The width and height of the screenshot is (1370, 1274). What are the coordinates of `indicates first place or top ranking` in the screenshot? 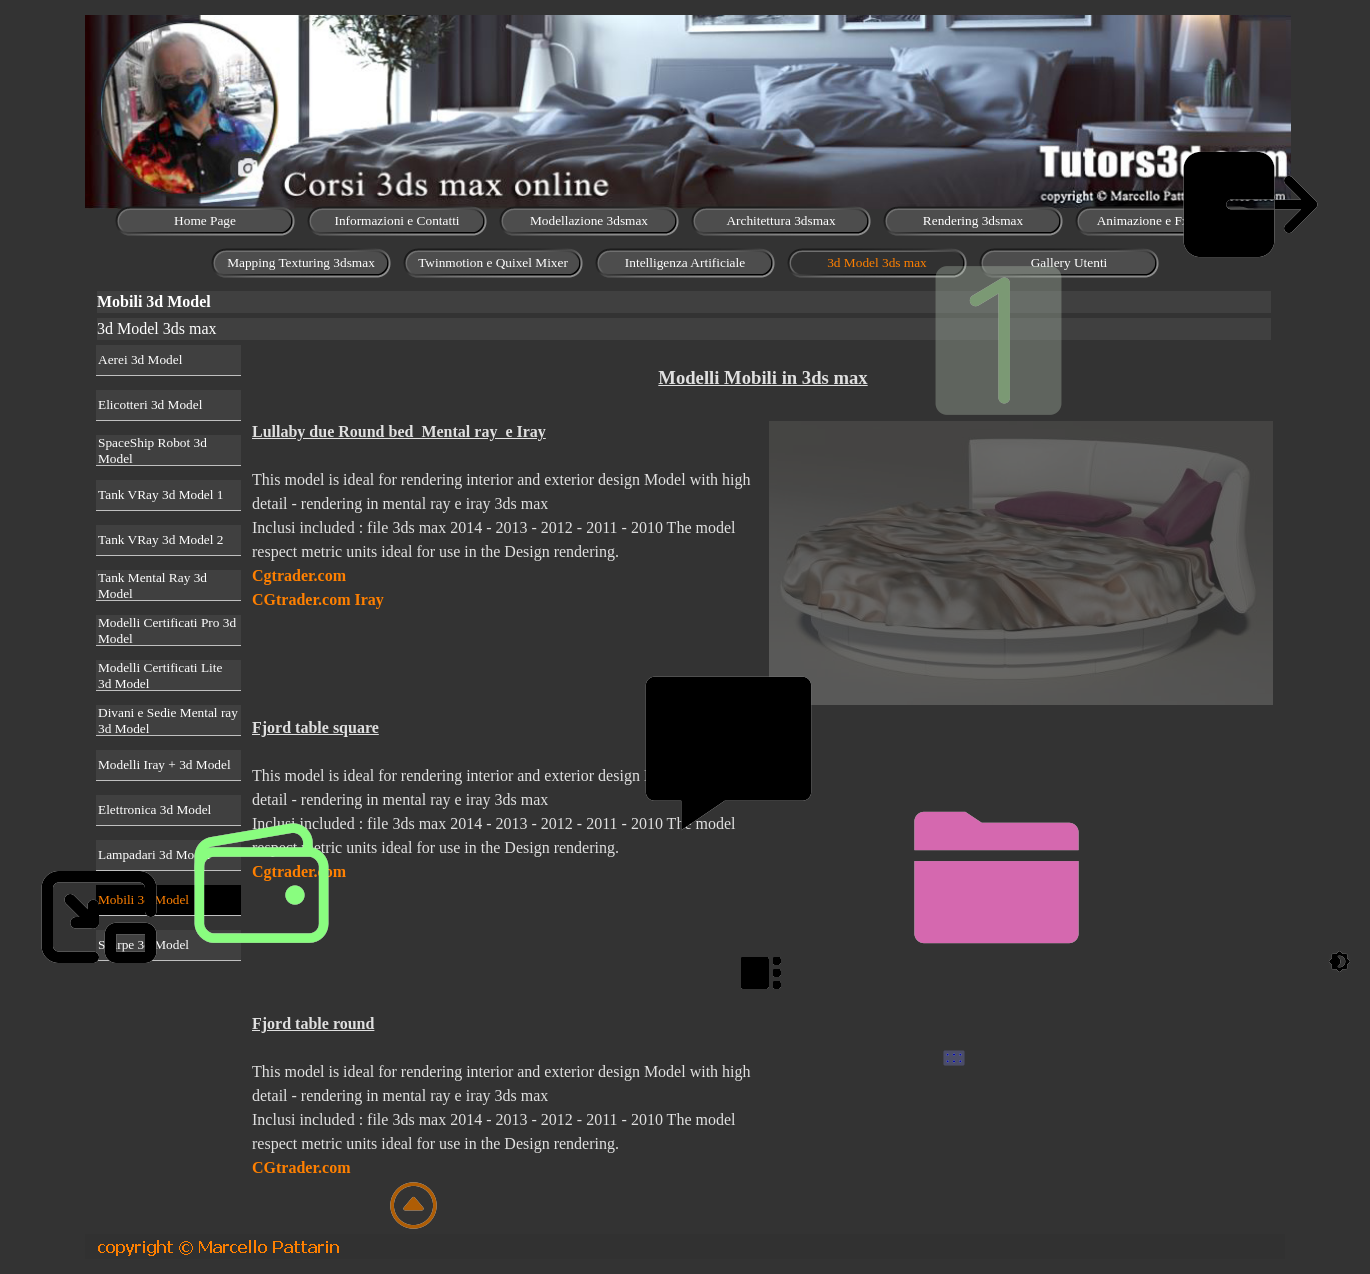 It's located at (998, 340).